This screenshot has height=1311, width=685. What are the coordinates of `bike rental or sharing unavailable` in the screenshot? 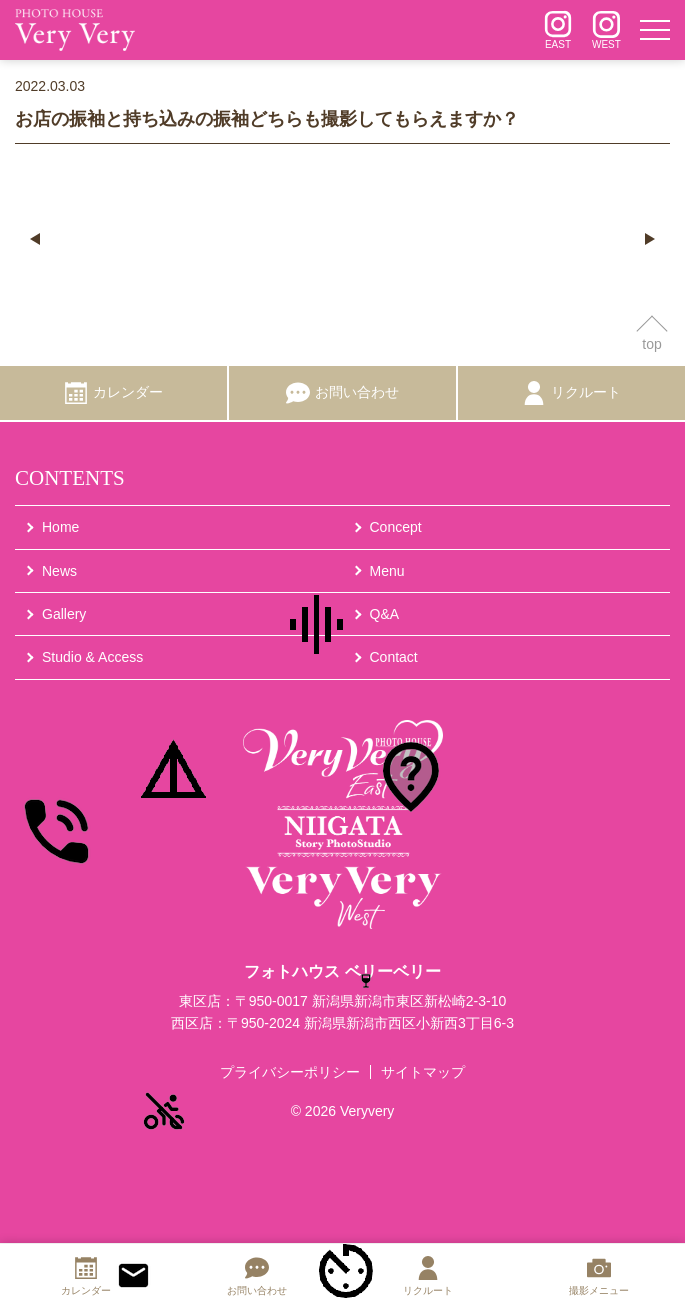 It's located at (164, 1111).